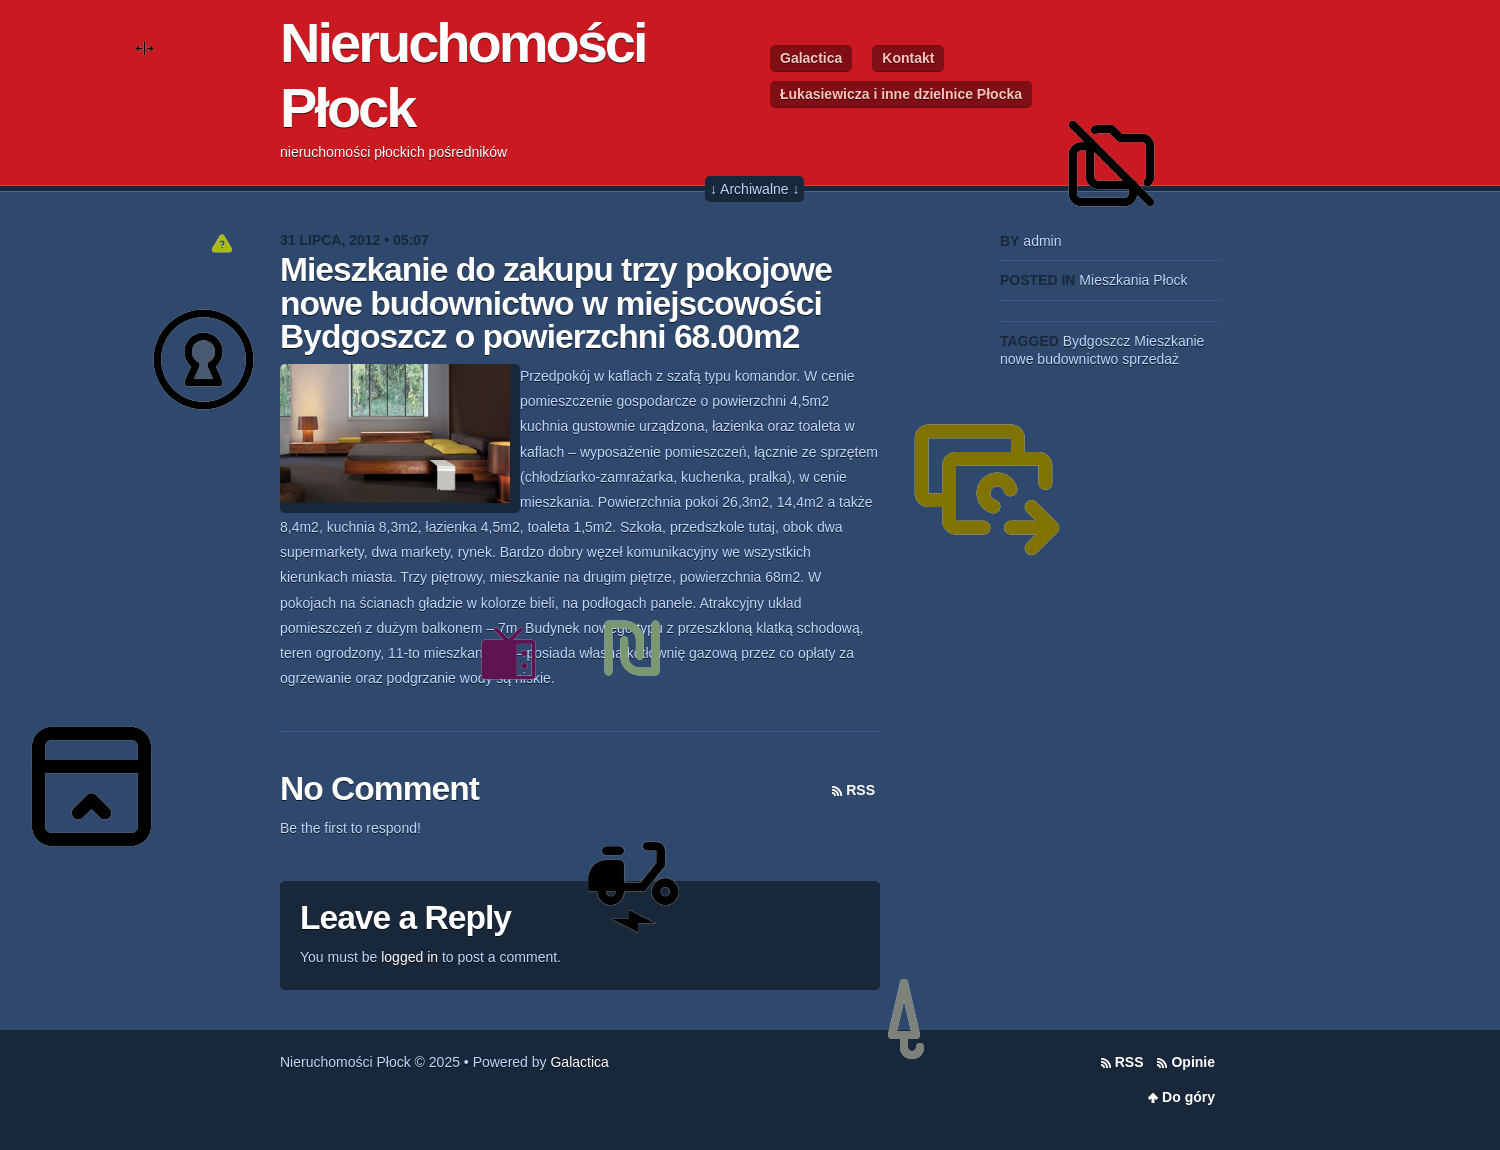 Image resolution: width=1500 pixels, height=1150 pixels. Describe the element at coordinates (508, 656) in the screenshot. I see `access TV or video streaming content` at that location.